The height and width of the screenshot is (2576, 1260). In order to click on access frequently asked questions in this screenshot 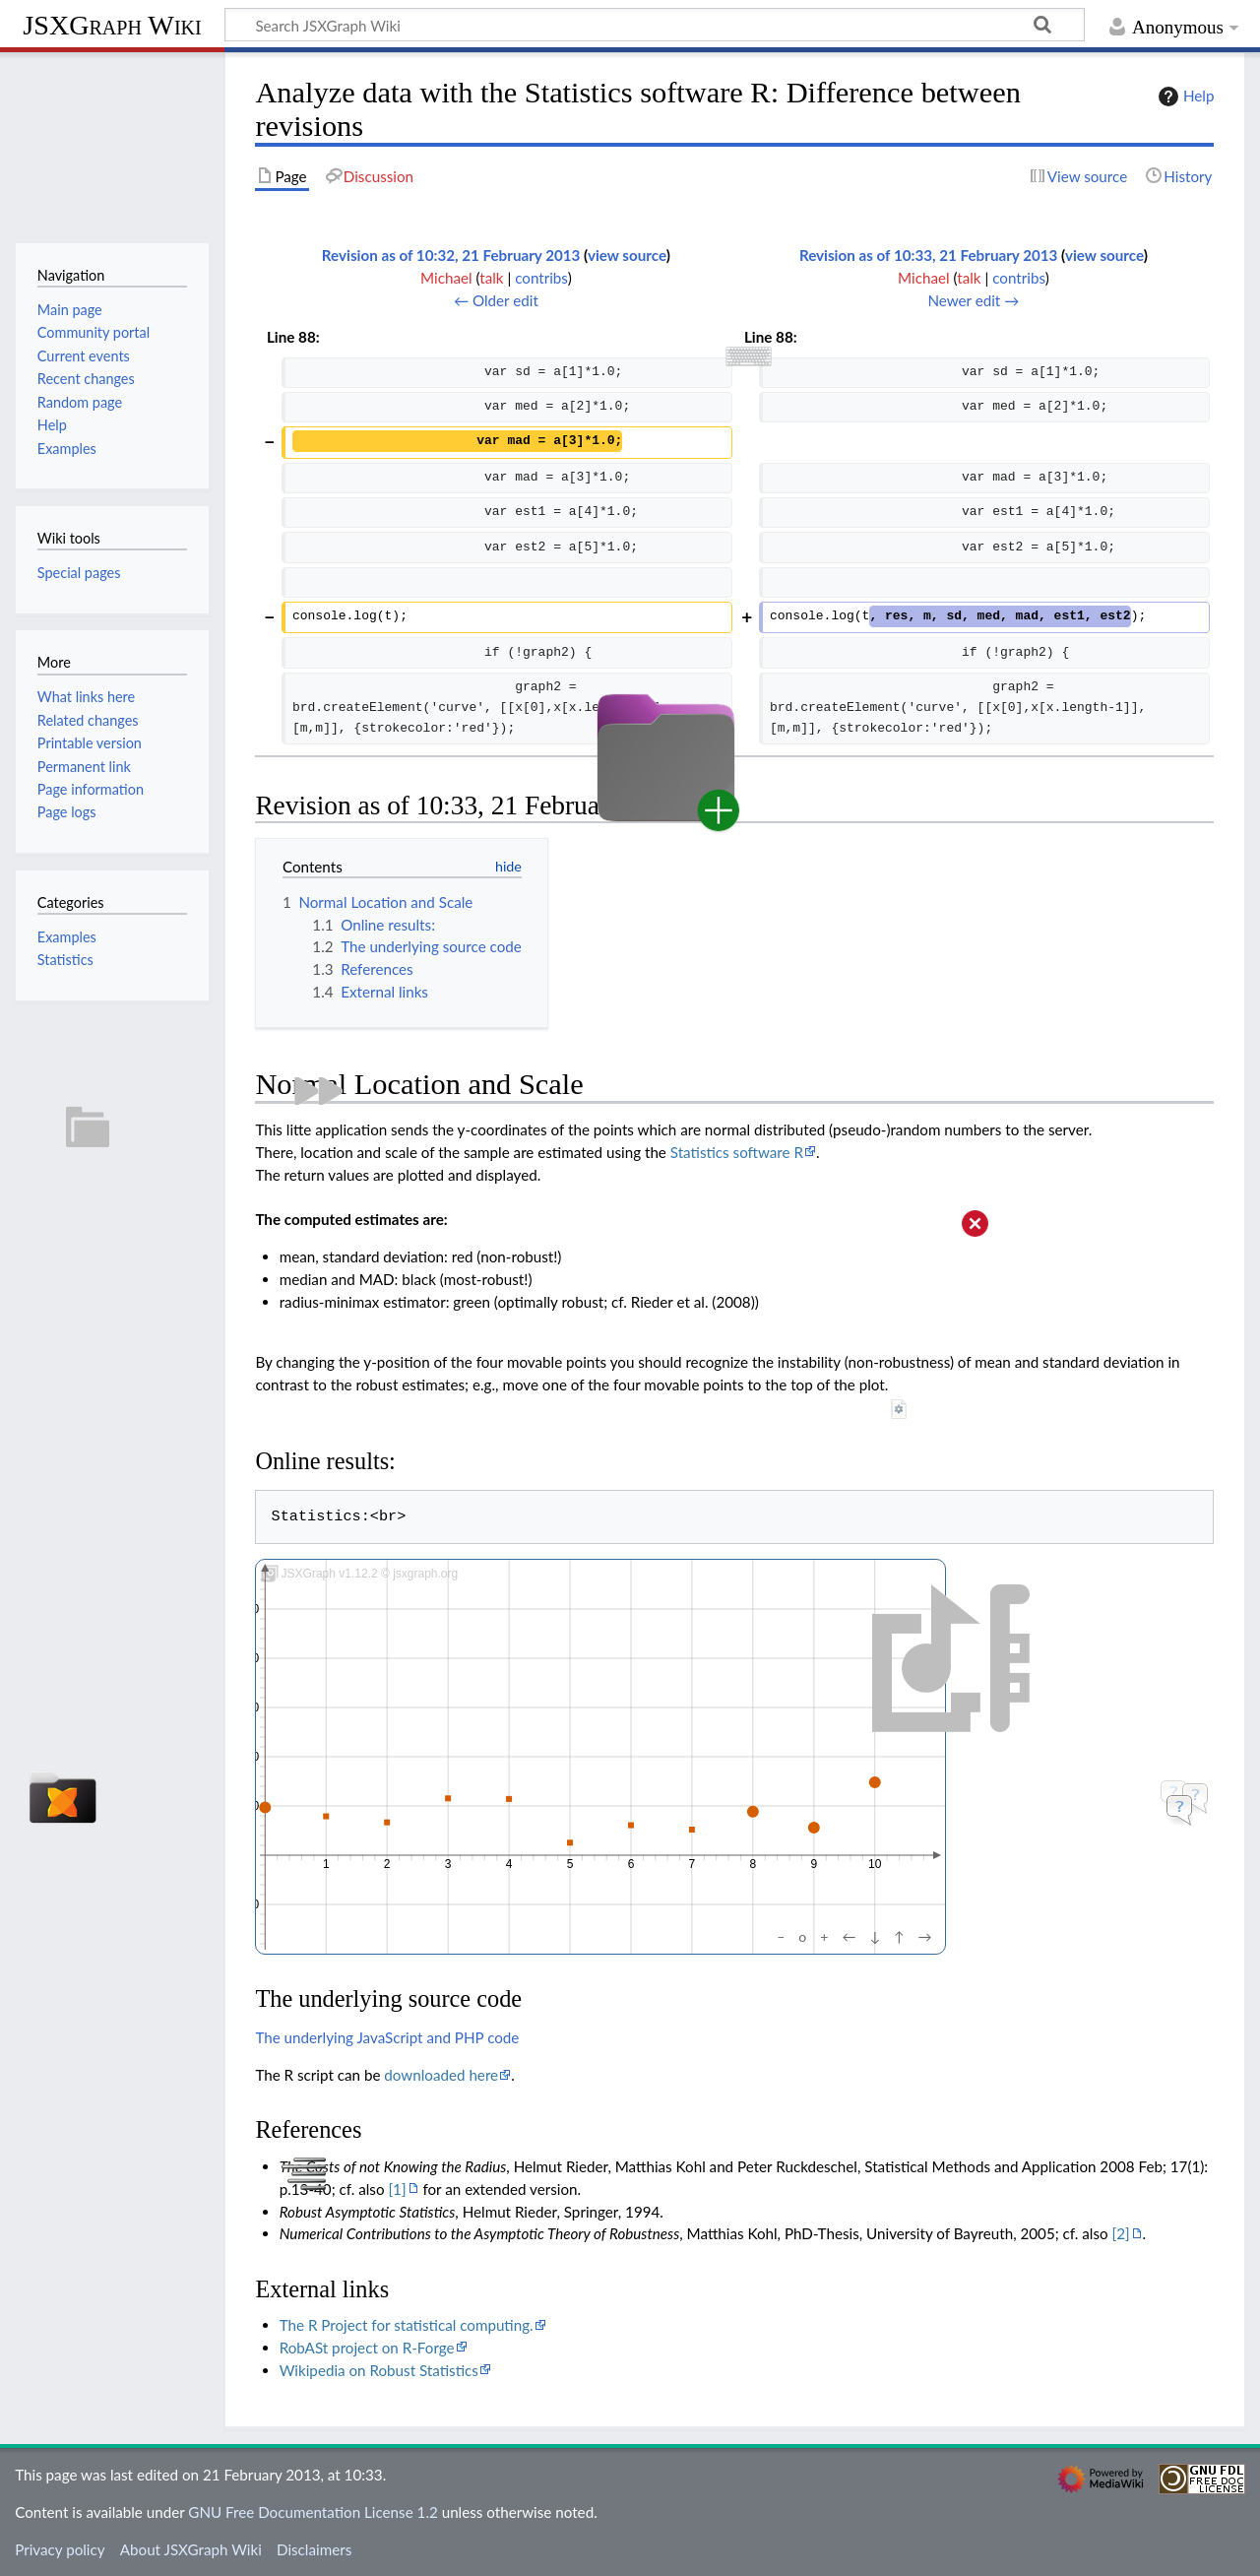, I will do `click(1184, 1803)`.